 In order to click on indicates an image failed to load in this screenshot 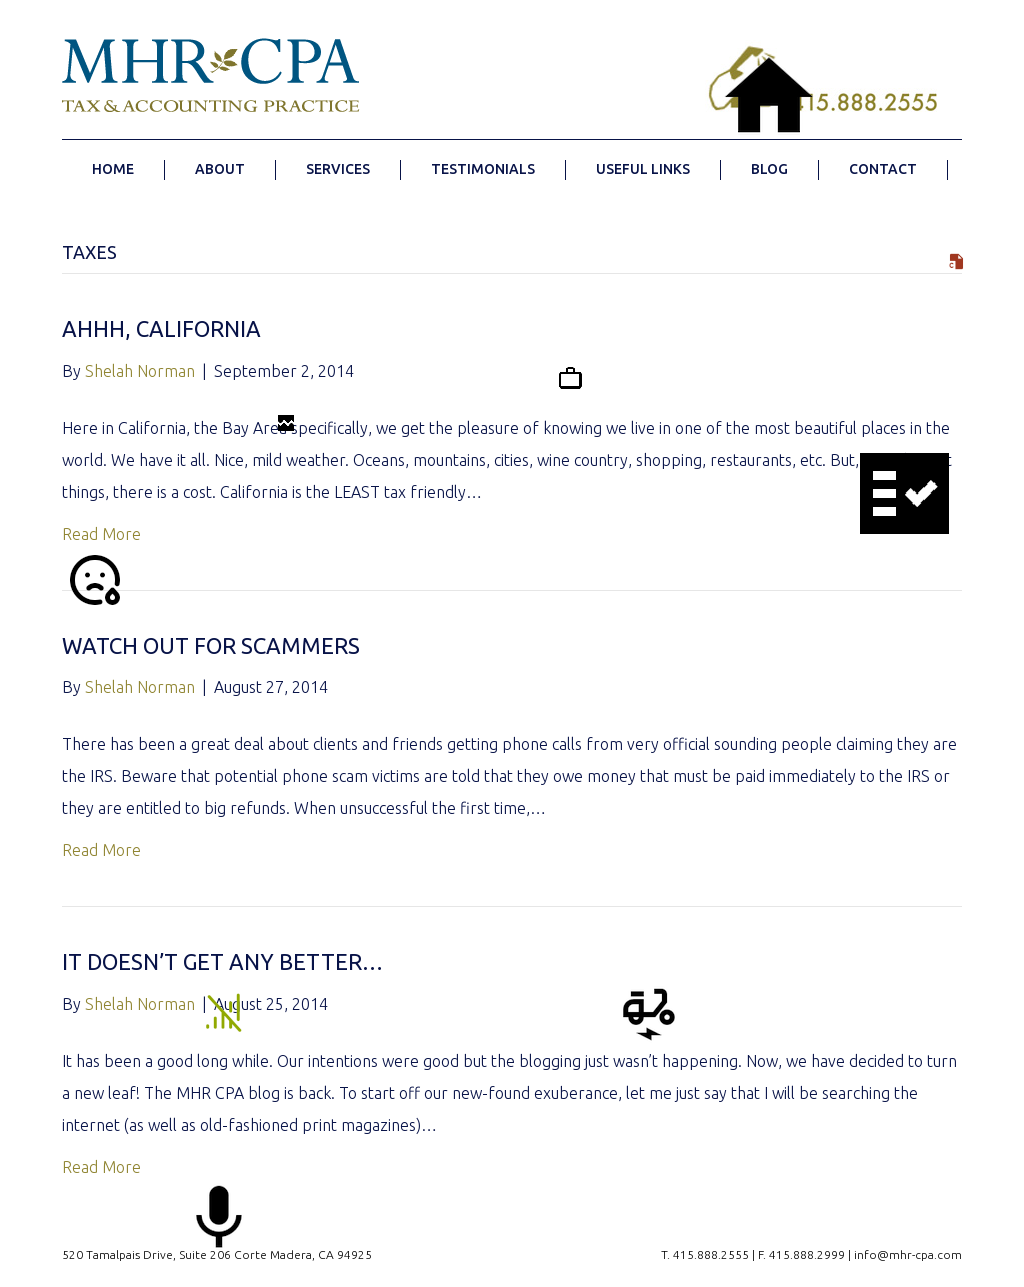, I will do `click(286, 423)`.